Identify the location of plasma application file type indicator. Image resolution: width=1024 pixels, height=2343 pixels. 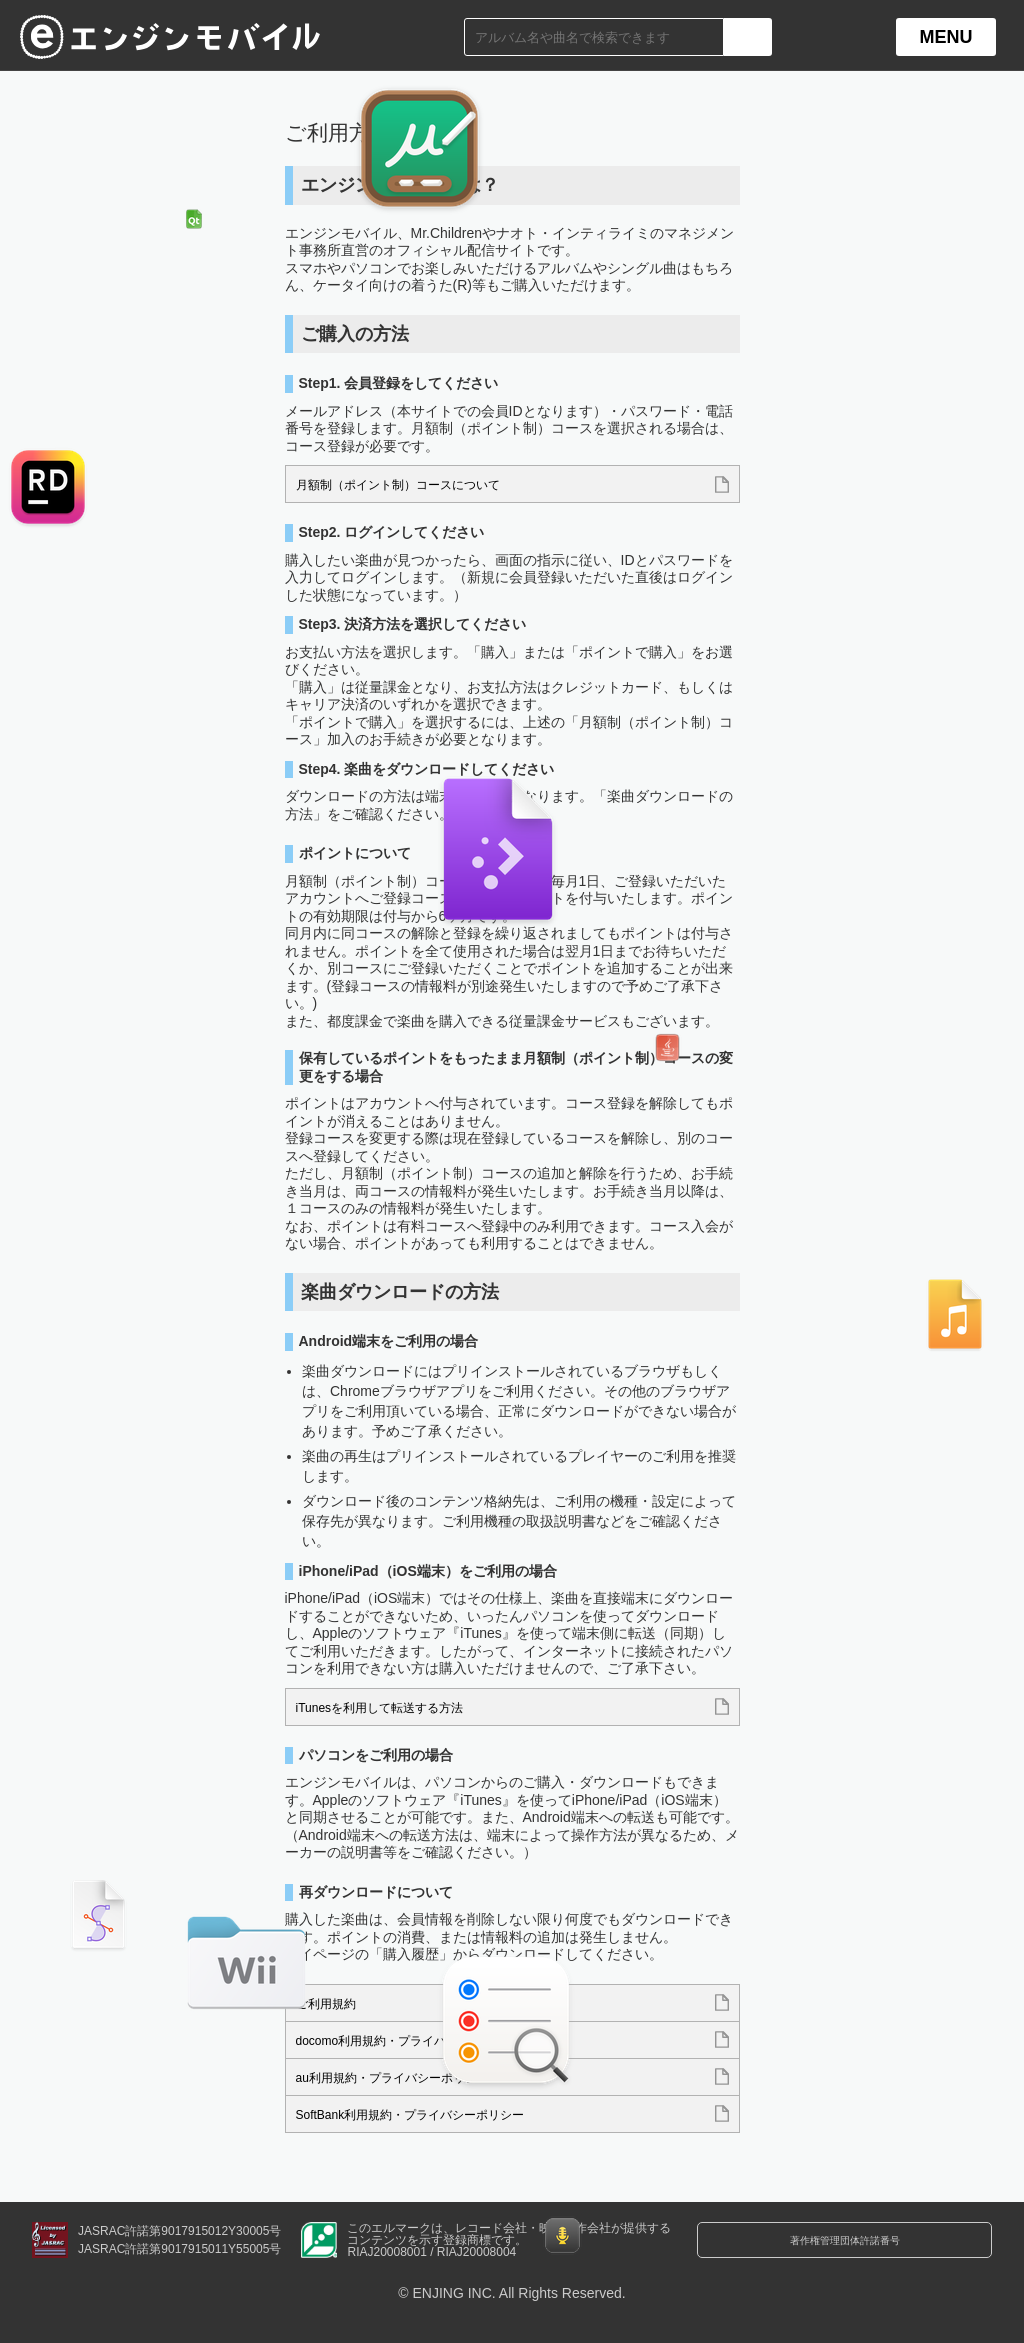
(498, 852).